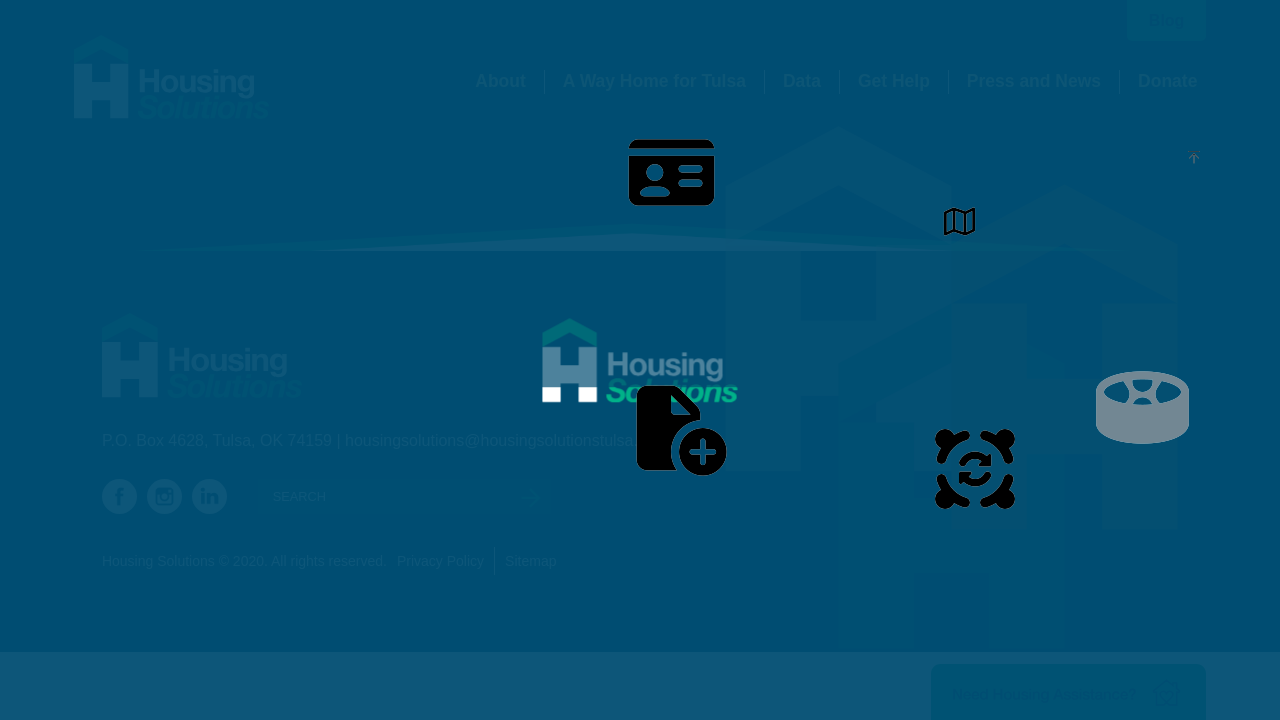  What do you see at coordinates (1142, 407) in the screenshot?
I see `access steel drum or percussion sounds` at bounding box center [1142, 407].